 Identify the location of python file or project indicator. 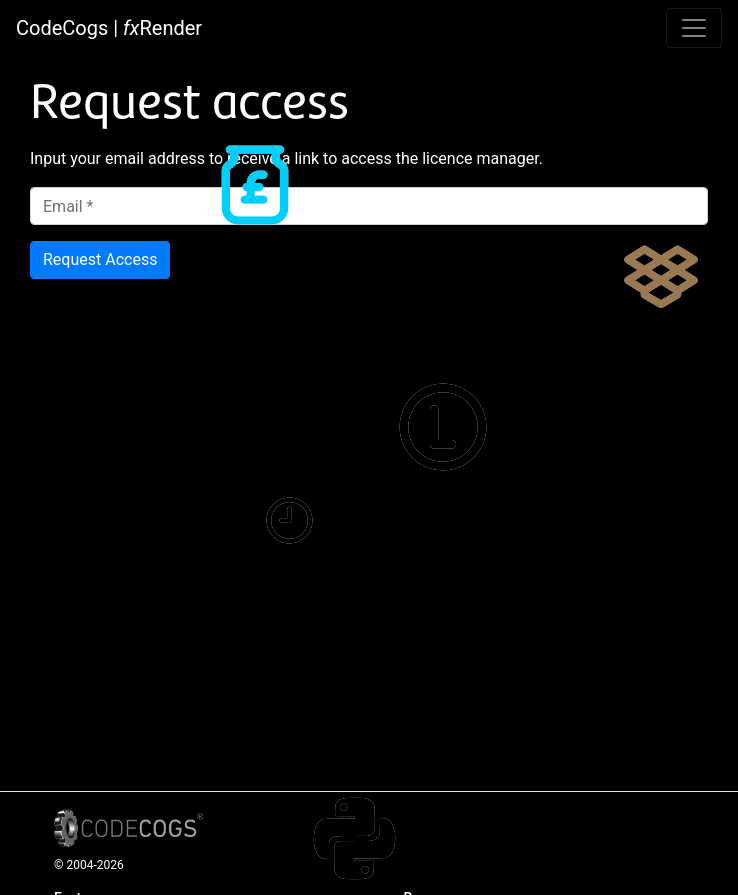
(354, 838).